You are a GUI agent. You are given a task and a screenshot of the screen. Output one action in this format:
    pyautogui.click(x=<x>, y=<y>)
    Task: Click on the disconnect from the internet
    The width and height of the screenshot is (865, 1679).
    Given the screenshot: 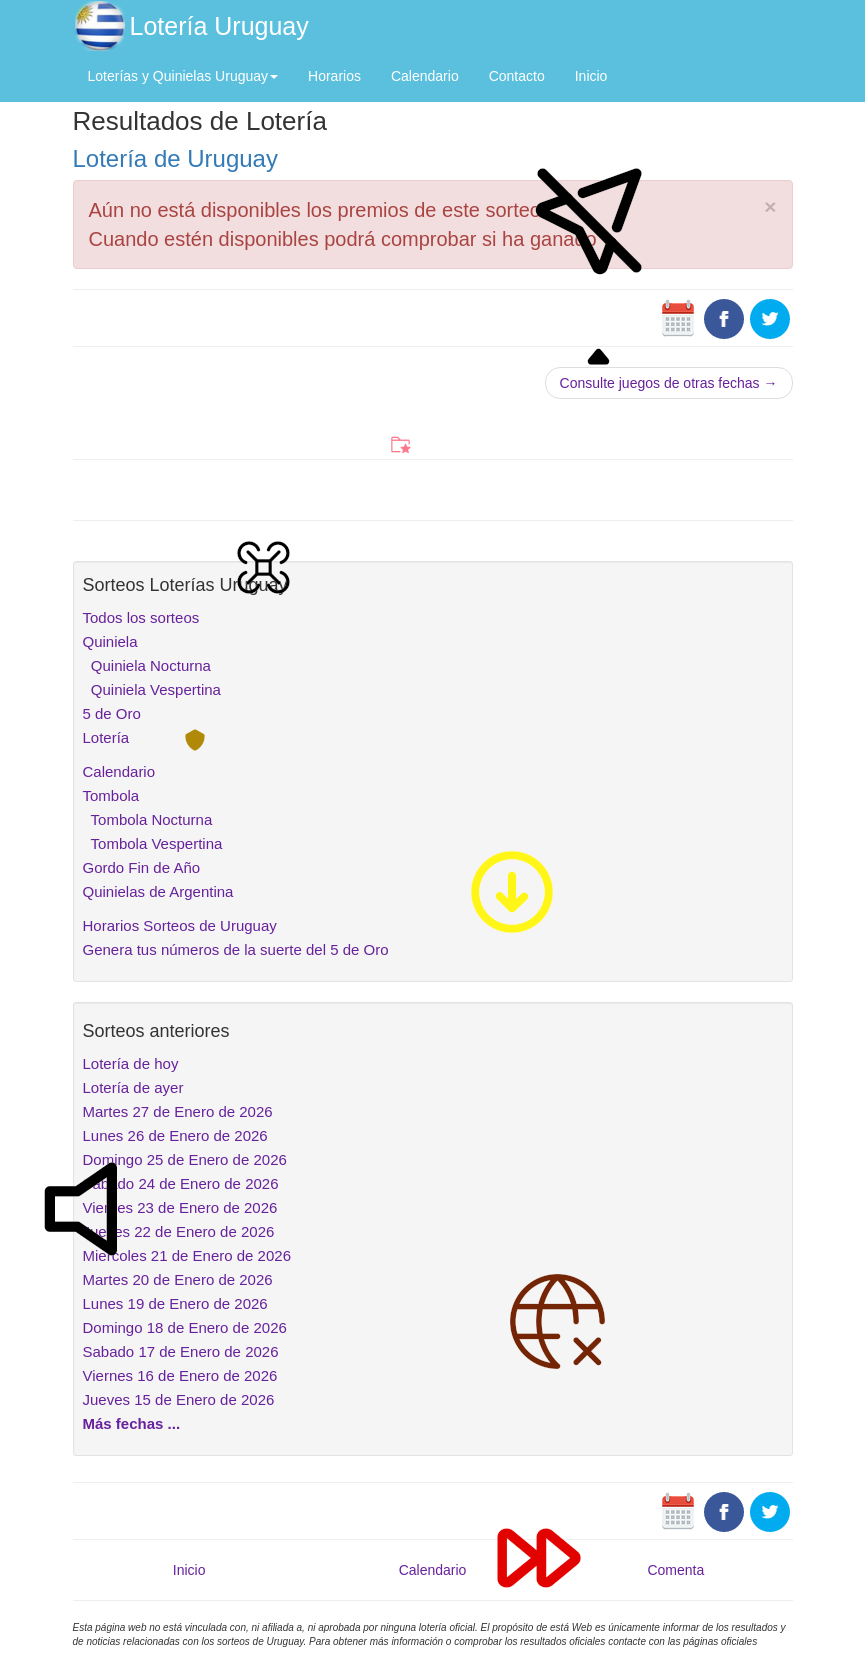 What is the action you would take?
    pyautogui.click(x=557, y=1321)
    